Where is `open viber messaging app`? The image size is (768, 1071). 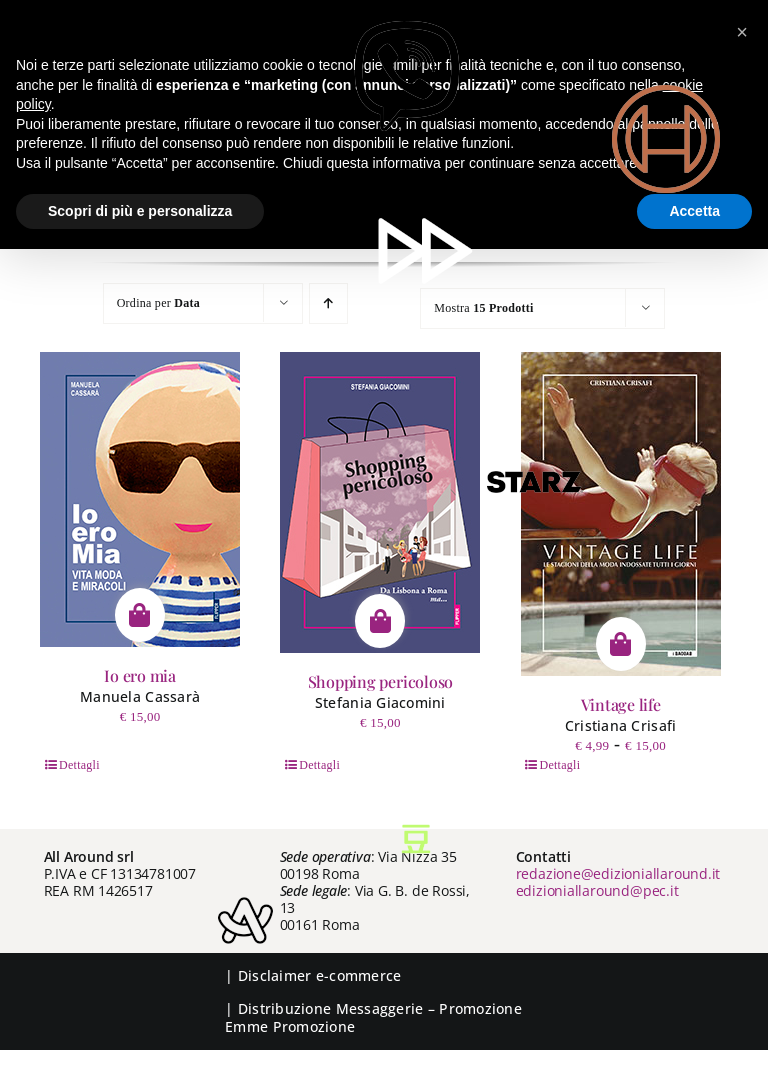 open viber messaging app is located at coordinates (407, 76).